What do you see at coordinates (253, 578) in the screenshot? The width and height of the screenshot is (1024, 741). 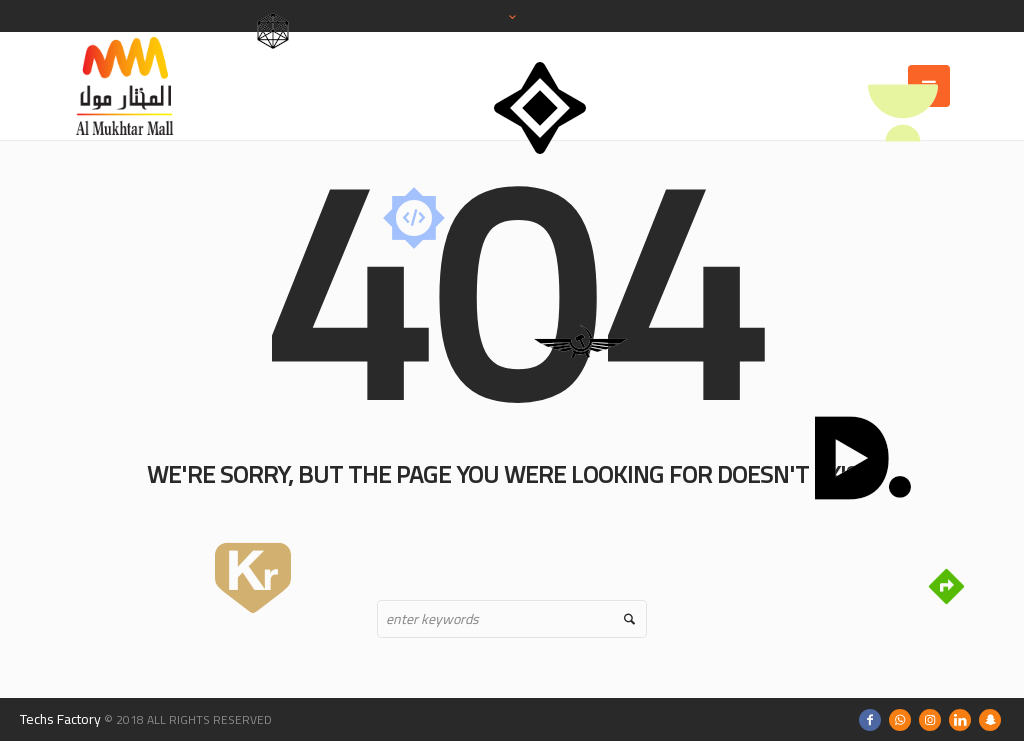 I see `kred app or service logo` at bounding box center [253, 578].